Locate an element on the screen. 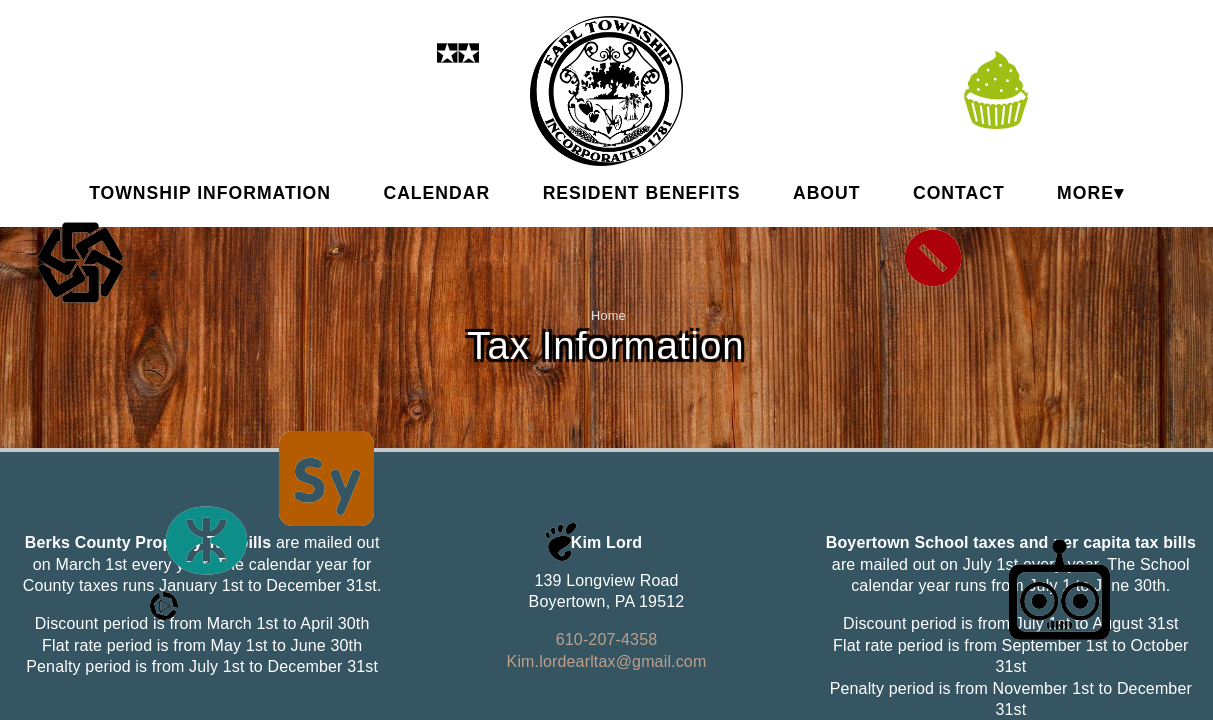 The width and height of the screenshot is (1213, 720). mtr (hong kong mass transit railway) company logo is located at coordinates (206, 540).